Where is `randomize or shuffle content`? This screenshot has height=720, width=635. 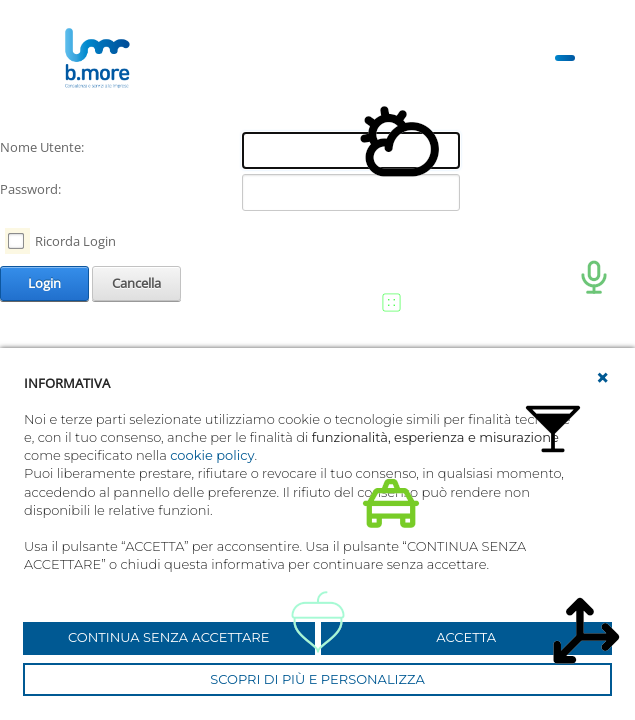 randomize or shuffle content is located at coordinates (391, 302).